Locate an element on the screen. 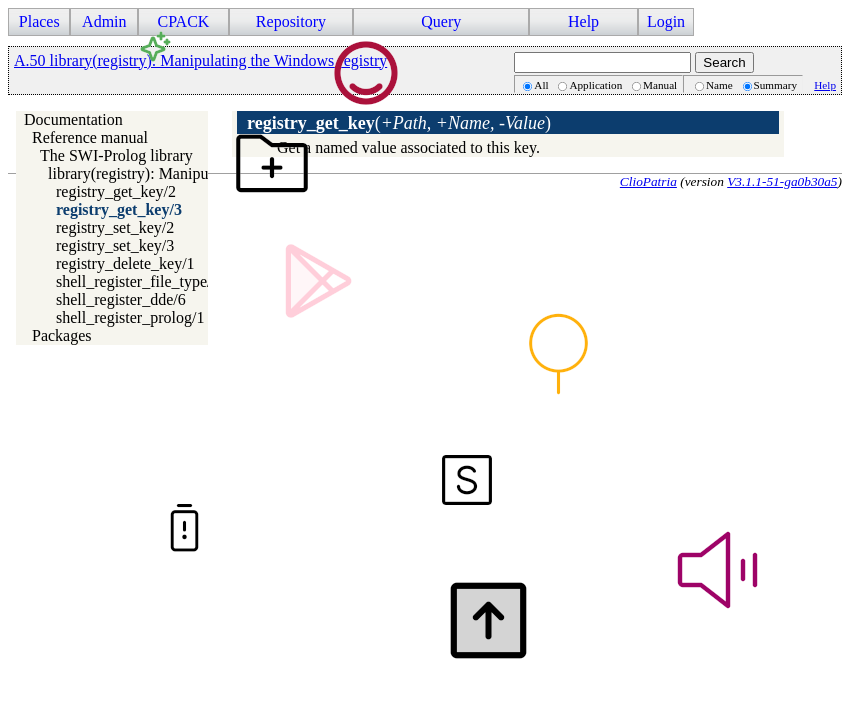 This screenshot has height=720, width=850. apply inner shadow effect to bottom edge is located at coordinates (366, 73).